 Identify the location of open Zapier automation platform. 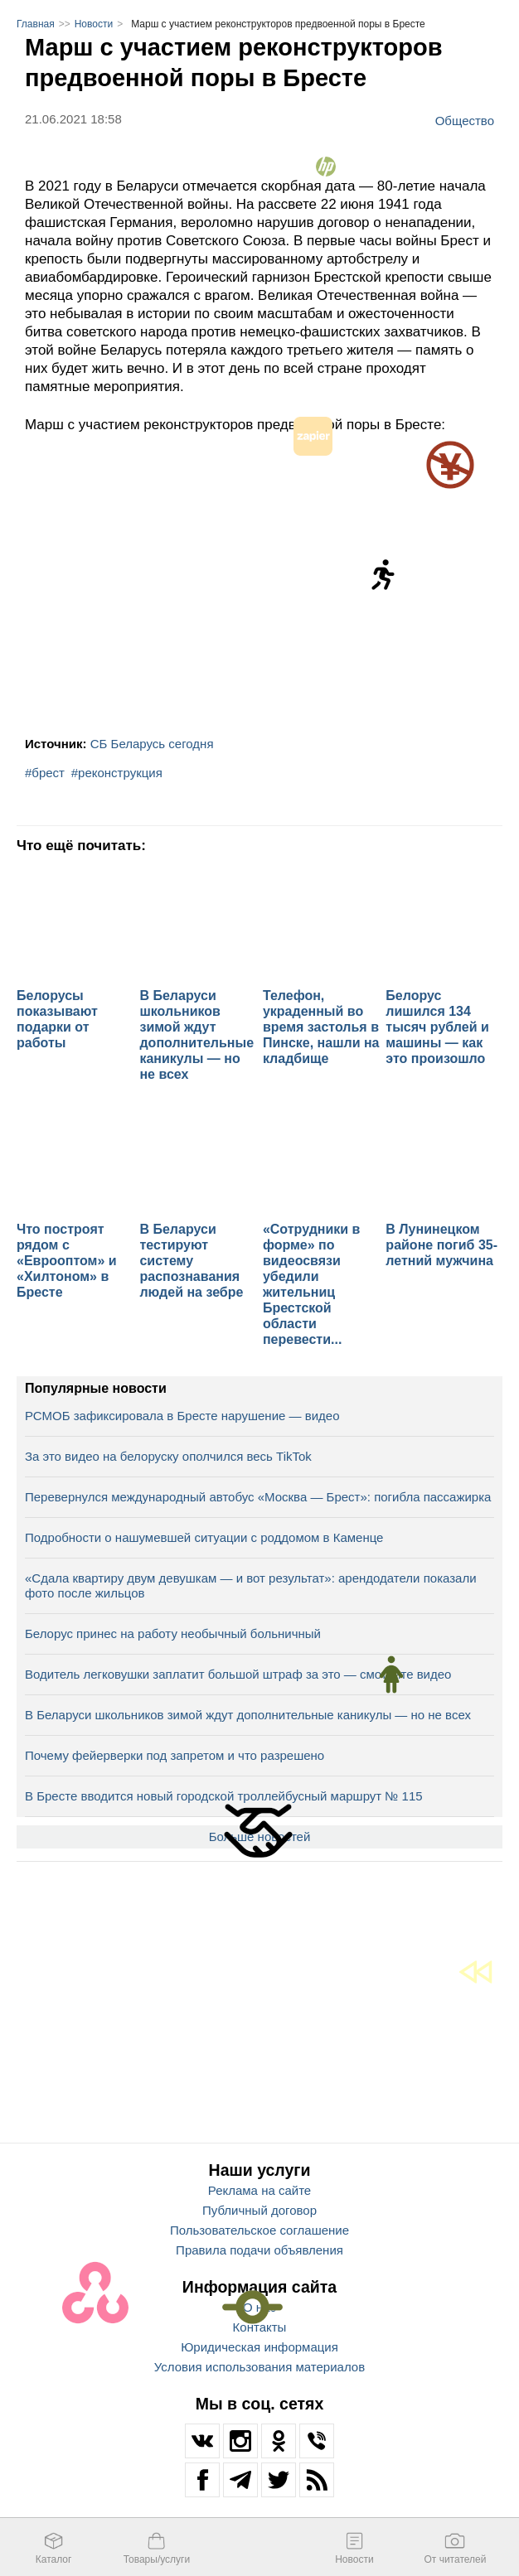
(313, 436).